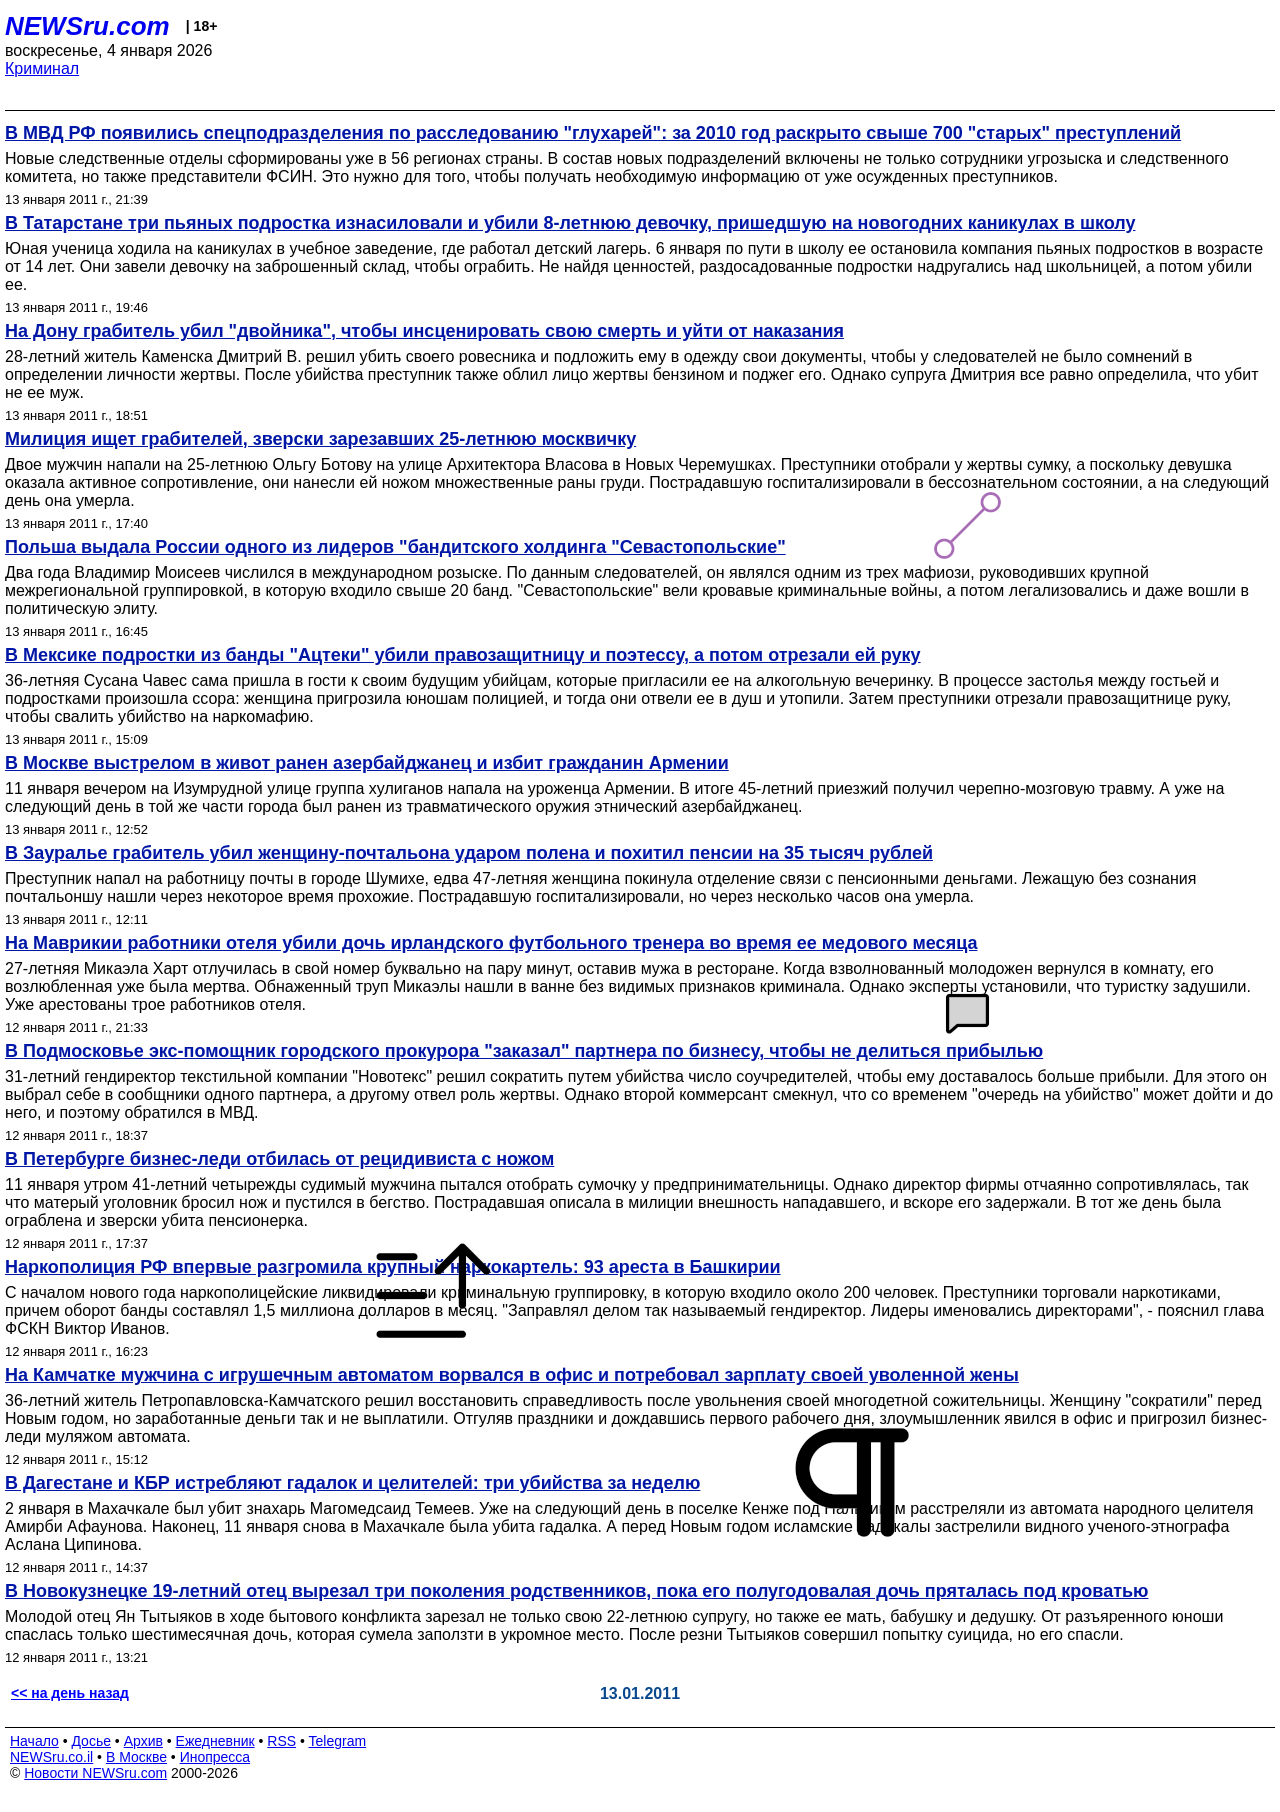 This screenshot has height=1812, width=1280. I want to click on draw a line segment between two points, so click(967, 525).